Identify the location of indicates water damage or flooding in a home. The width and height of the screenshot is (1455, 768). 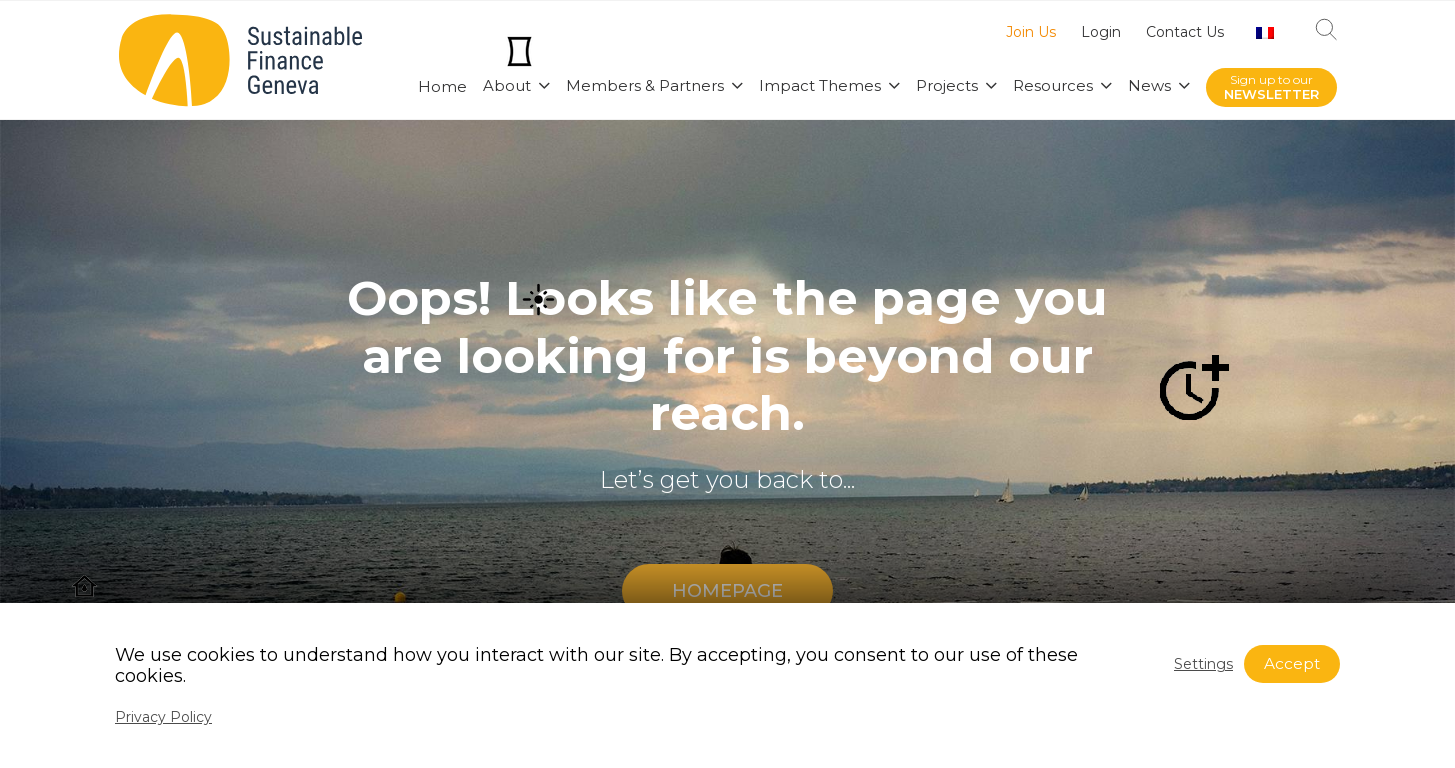
(84, 586).